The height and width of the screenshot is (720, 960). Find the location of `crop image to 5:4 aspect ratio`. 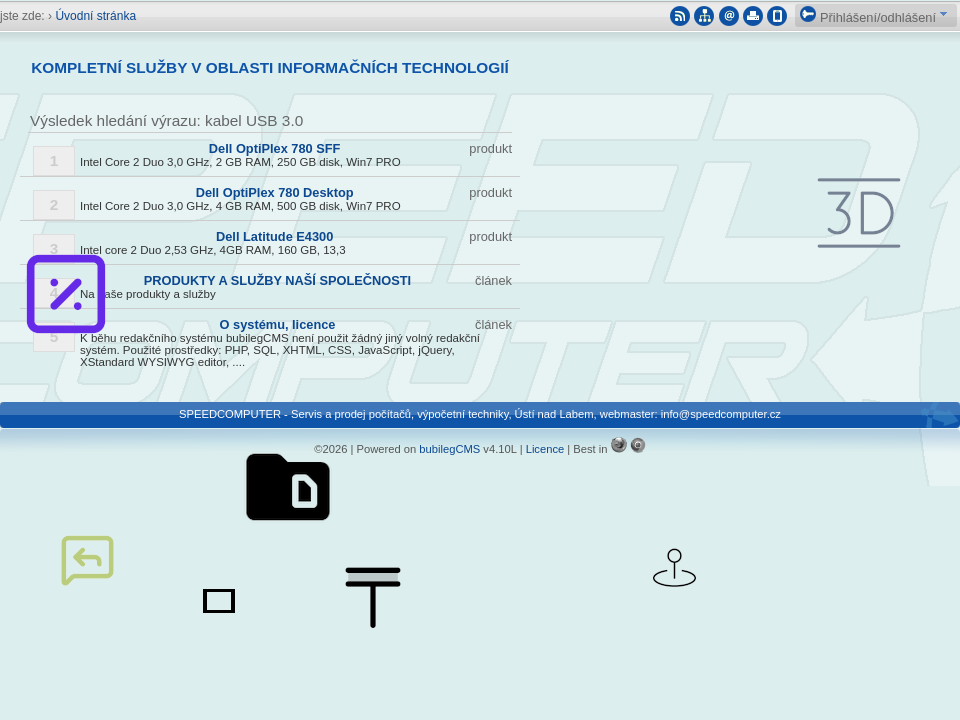

crop image to 5:4 aspect ratio is located at coordinates (219, 601).